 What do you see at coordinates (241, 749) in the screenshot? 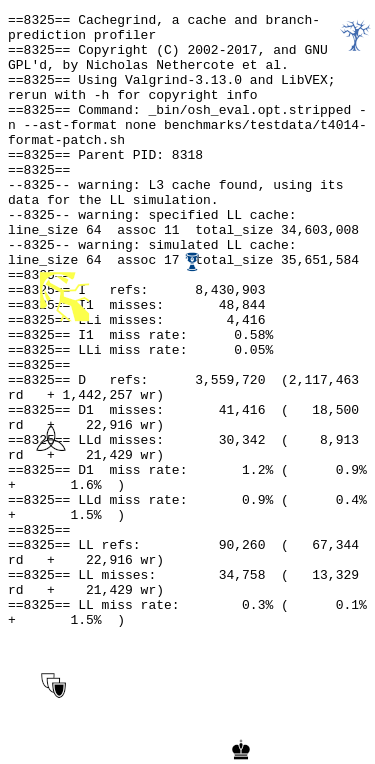
I see `select the king piece in a chess game` at bounding box center [241, 749].